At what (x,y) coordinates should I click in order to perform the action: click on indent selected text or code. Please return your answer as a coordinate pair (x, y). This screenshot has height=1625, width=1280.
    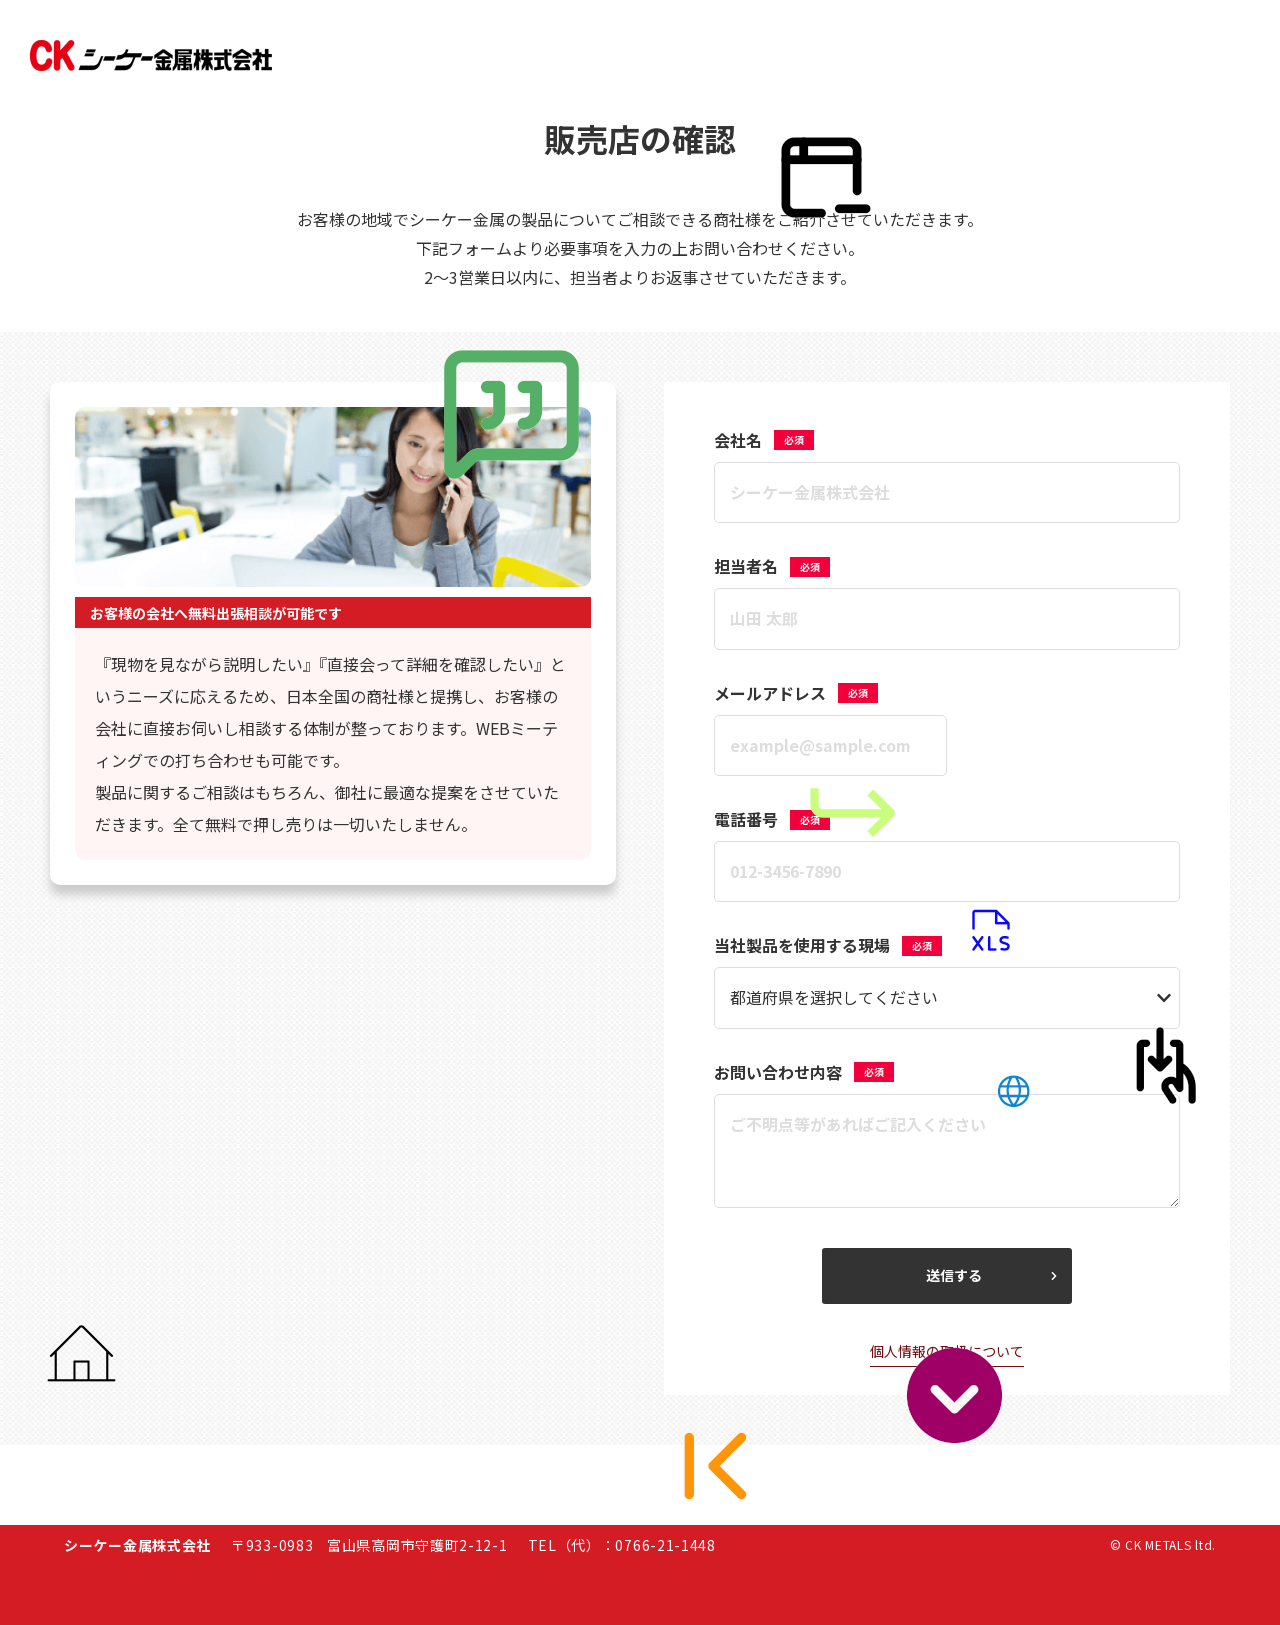
    Looking at the image, I should click on (852, 813).